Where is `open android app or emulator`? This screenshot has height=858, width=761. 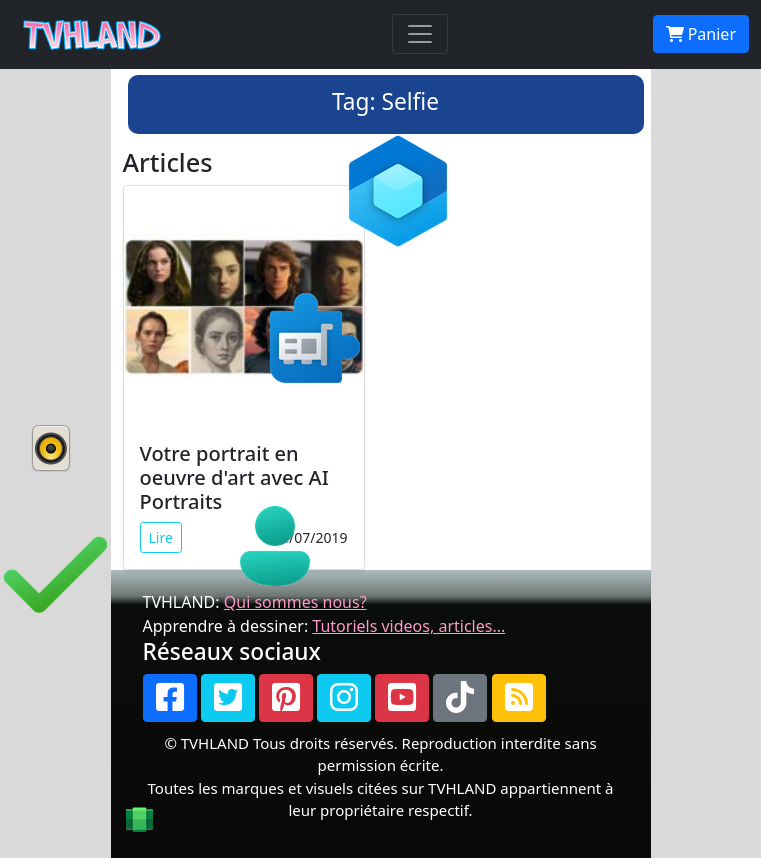
open android app or emulator is located at coordinates (139, 819).